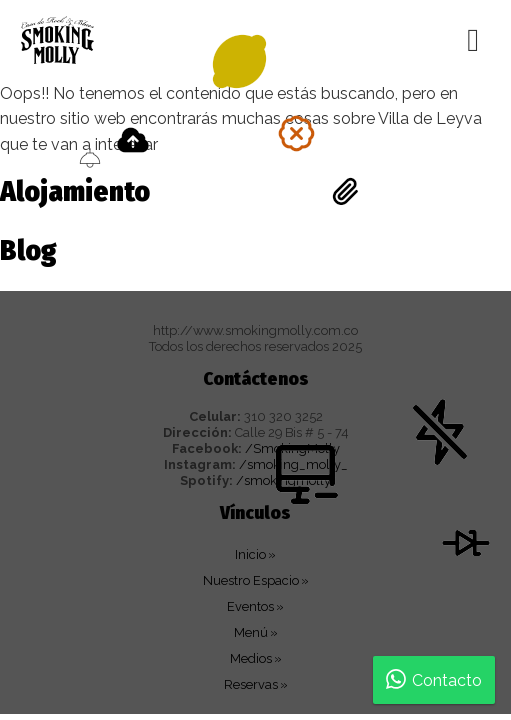 This screenshot has width=511, height=720. What do you see at coordinates (345, 191) in the screenshot?
I see `attach a file to your message` at bounding box center [345, 191].